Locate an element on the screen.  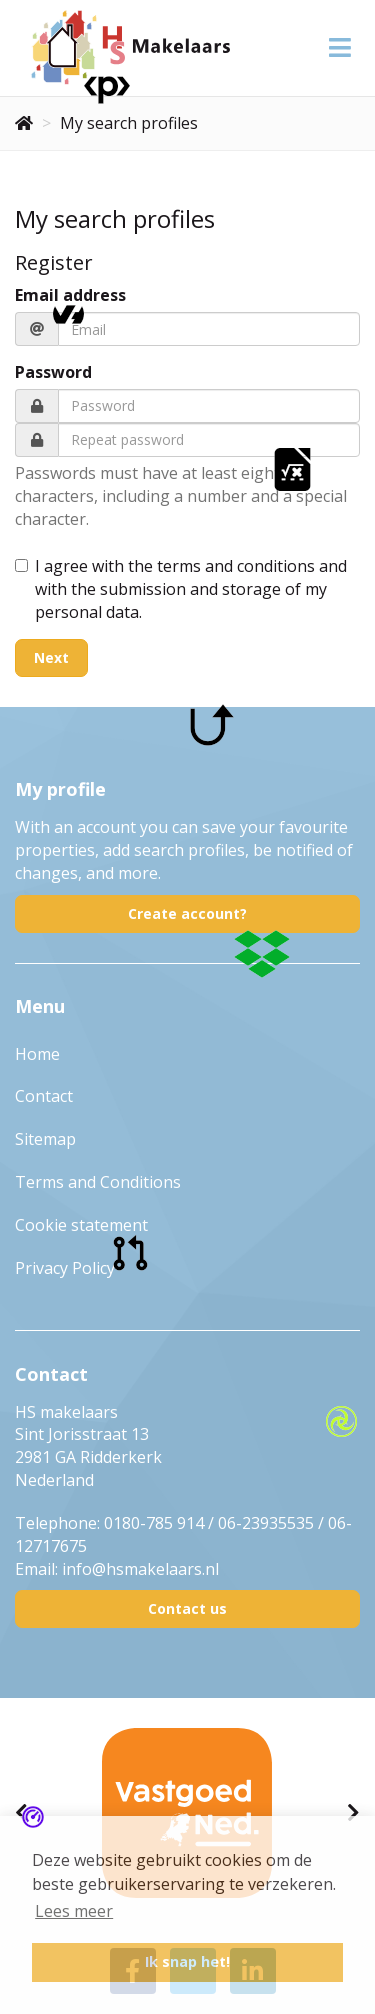
open the Katana application is located at coordinates (341, 1421).